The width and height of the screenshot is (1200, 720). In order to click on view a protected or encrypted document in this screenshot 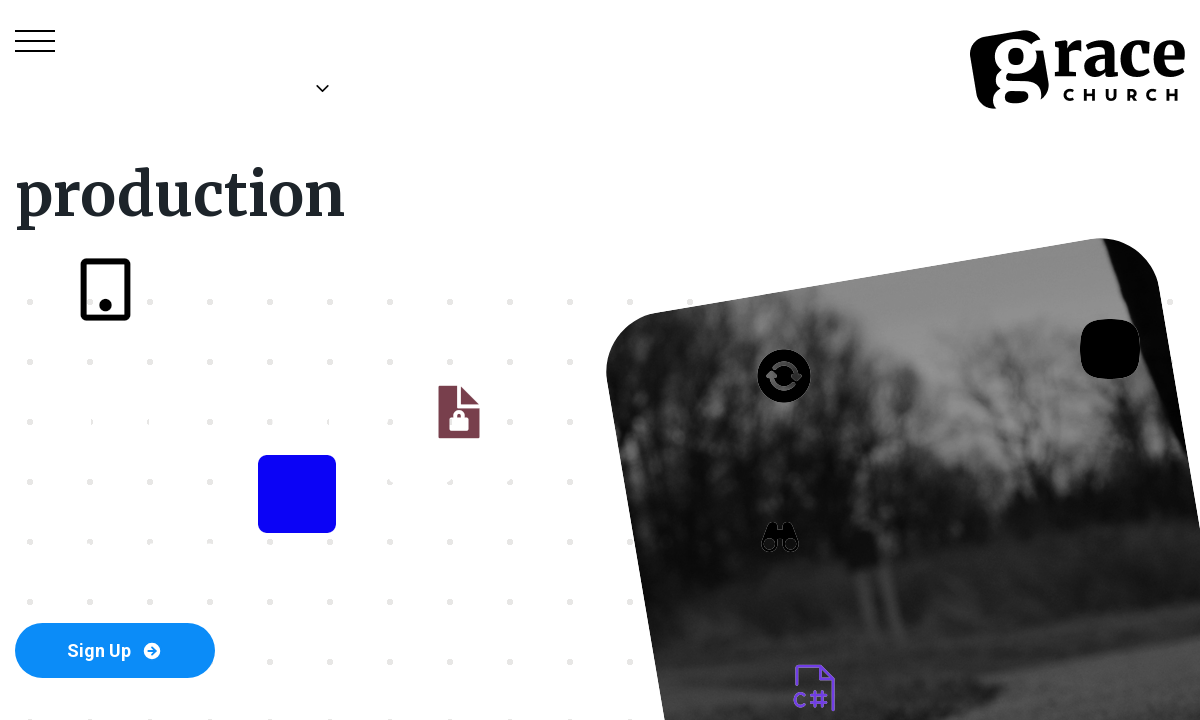, I will do `click(459, 412)`.